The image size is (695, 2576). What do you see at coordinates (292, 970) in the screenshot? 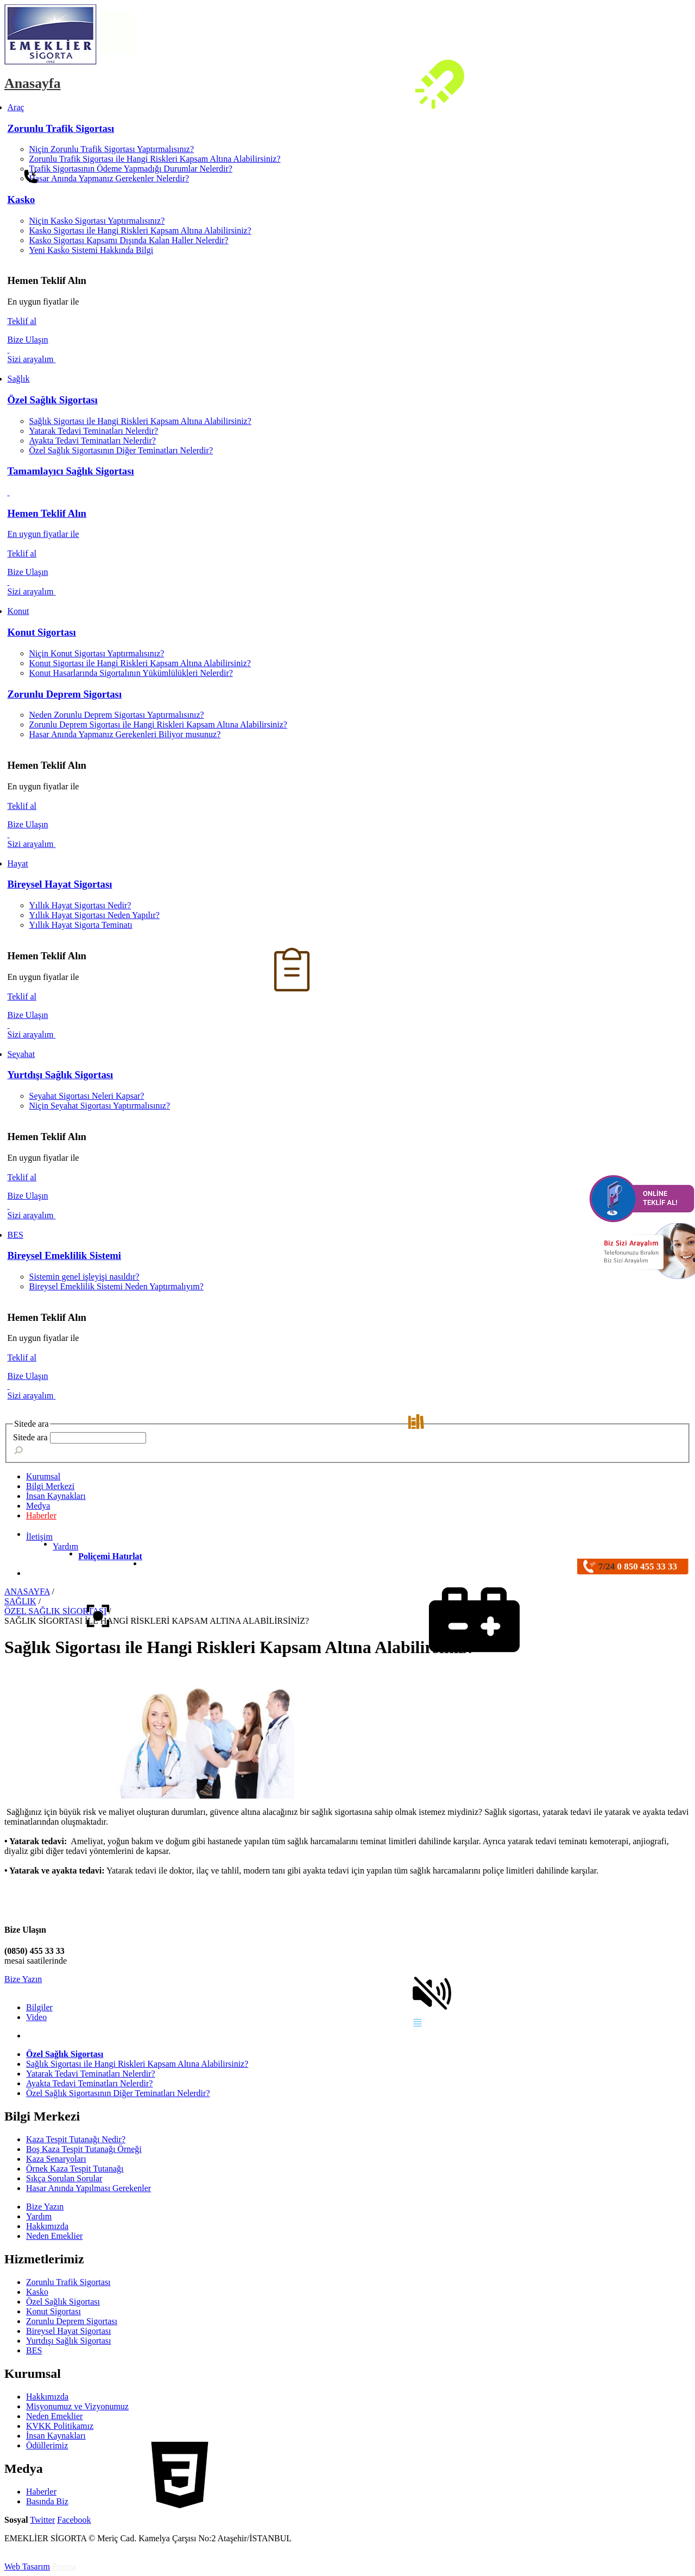
I see `view clipboard contents` at bounding box center [292, 970].